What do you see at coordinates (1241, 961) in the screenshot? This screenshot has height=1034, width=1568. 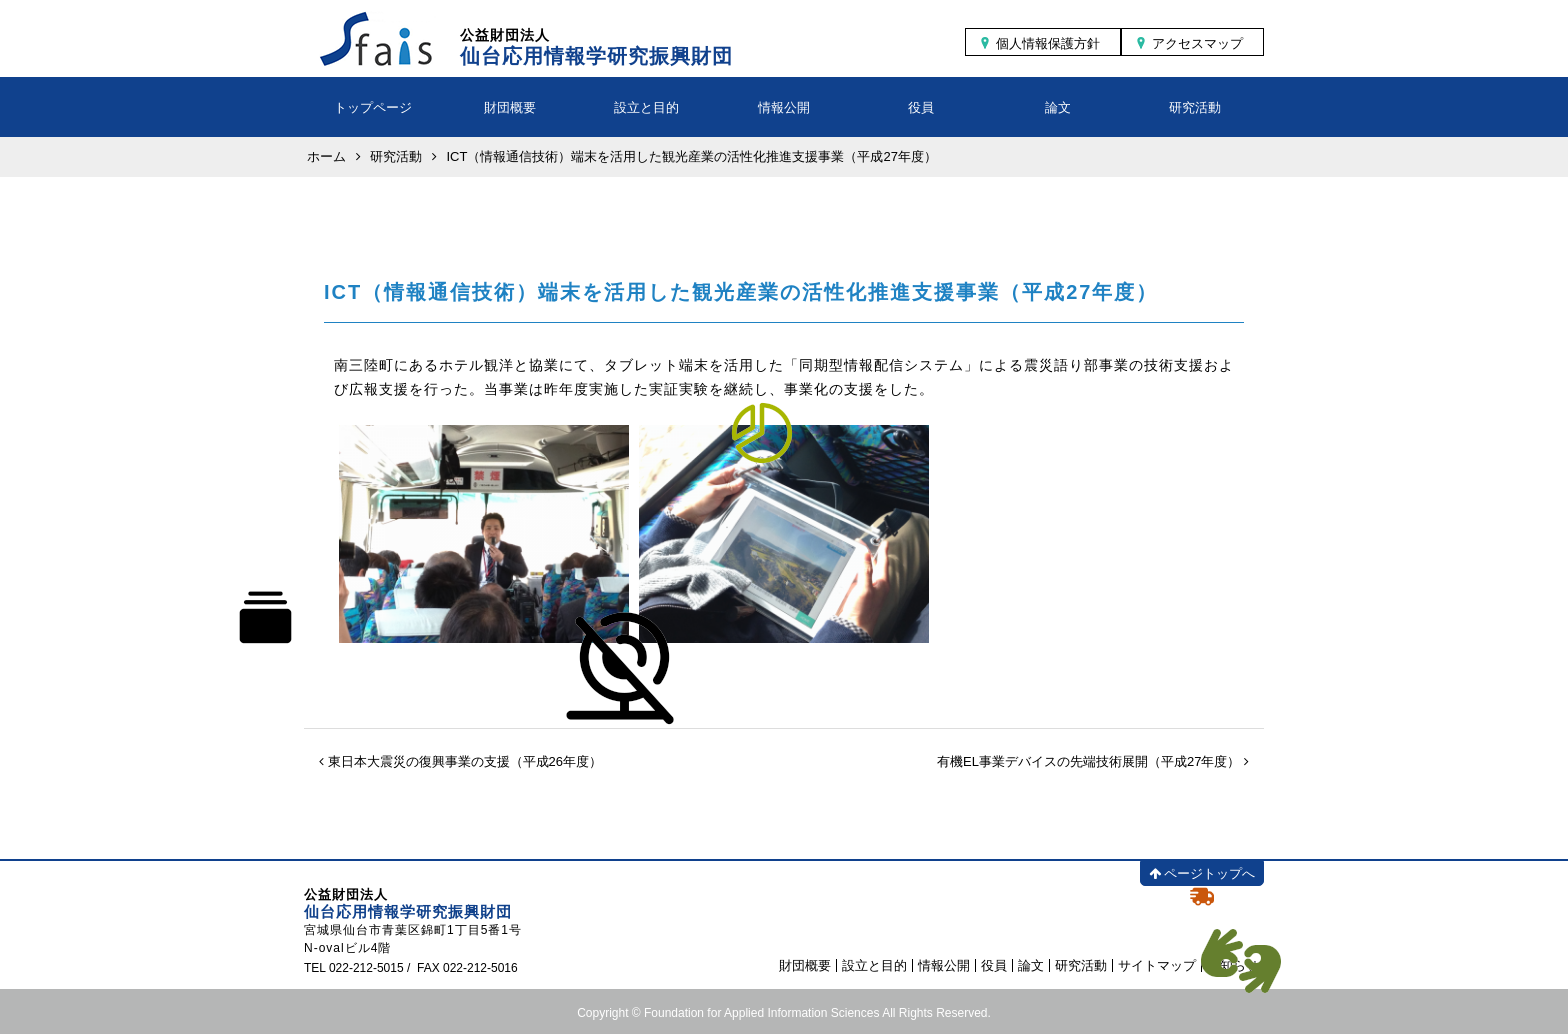 I see `access ASL interpretation services` at bounding box center [1241, 961].